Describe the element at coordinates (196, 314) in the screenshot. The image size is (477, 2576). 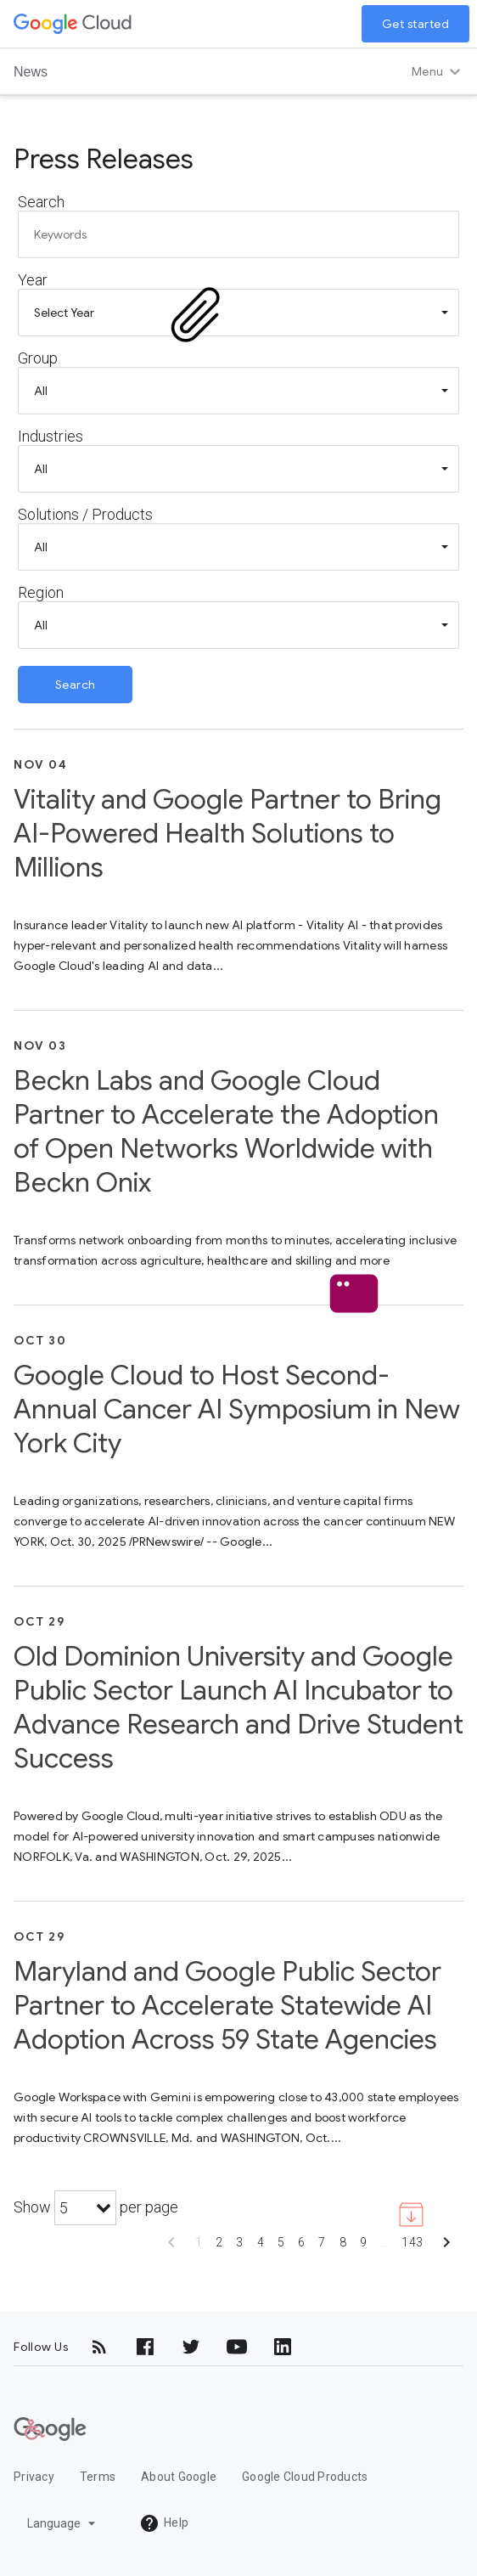
I see `attach a file to your message` at that location.